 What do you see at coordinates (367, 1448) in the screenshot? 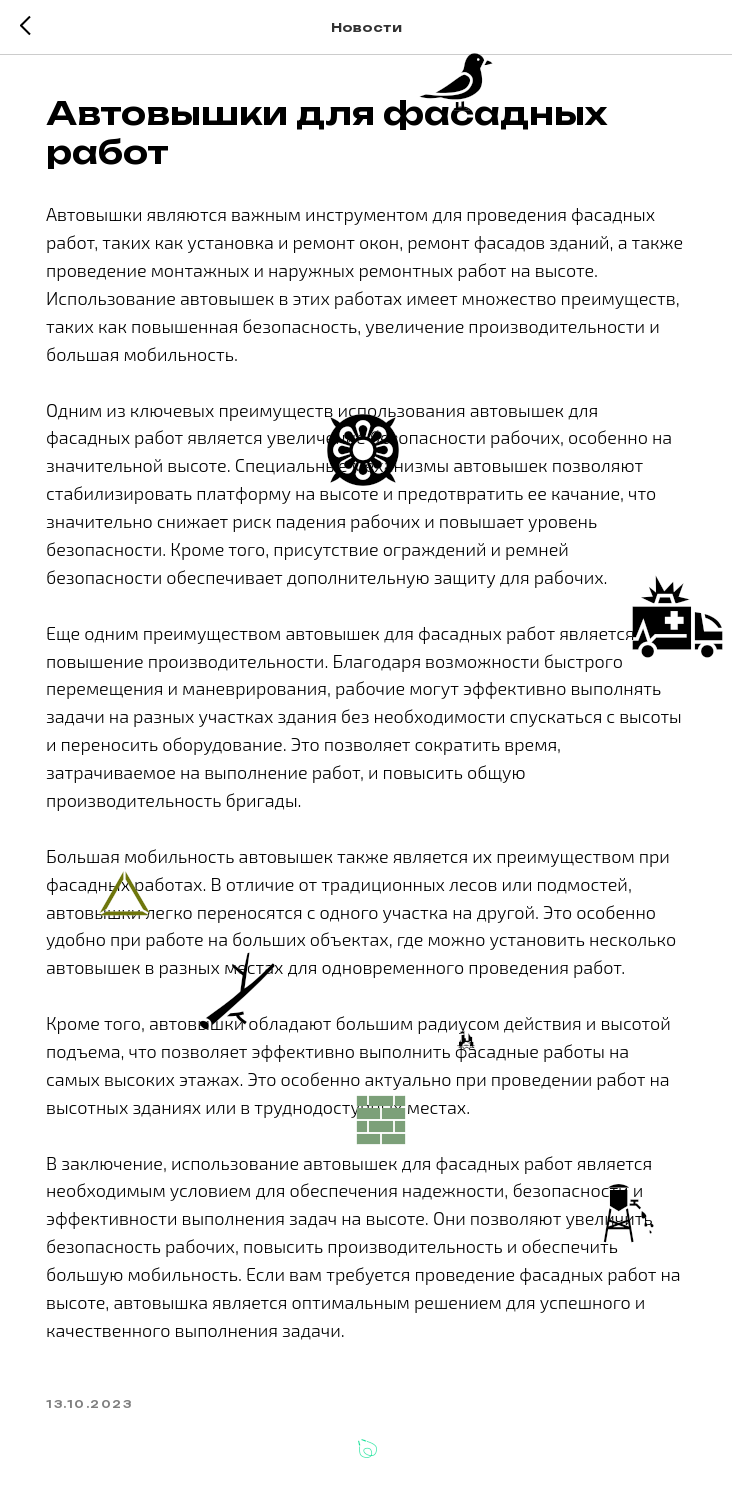
I see `access jump rope or skipping exercises` at bounding box center [367, 1448].